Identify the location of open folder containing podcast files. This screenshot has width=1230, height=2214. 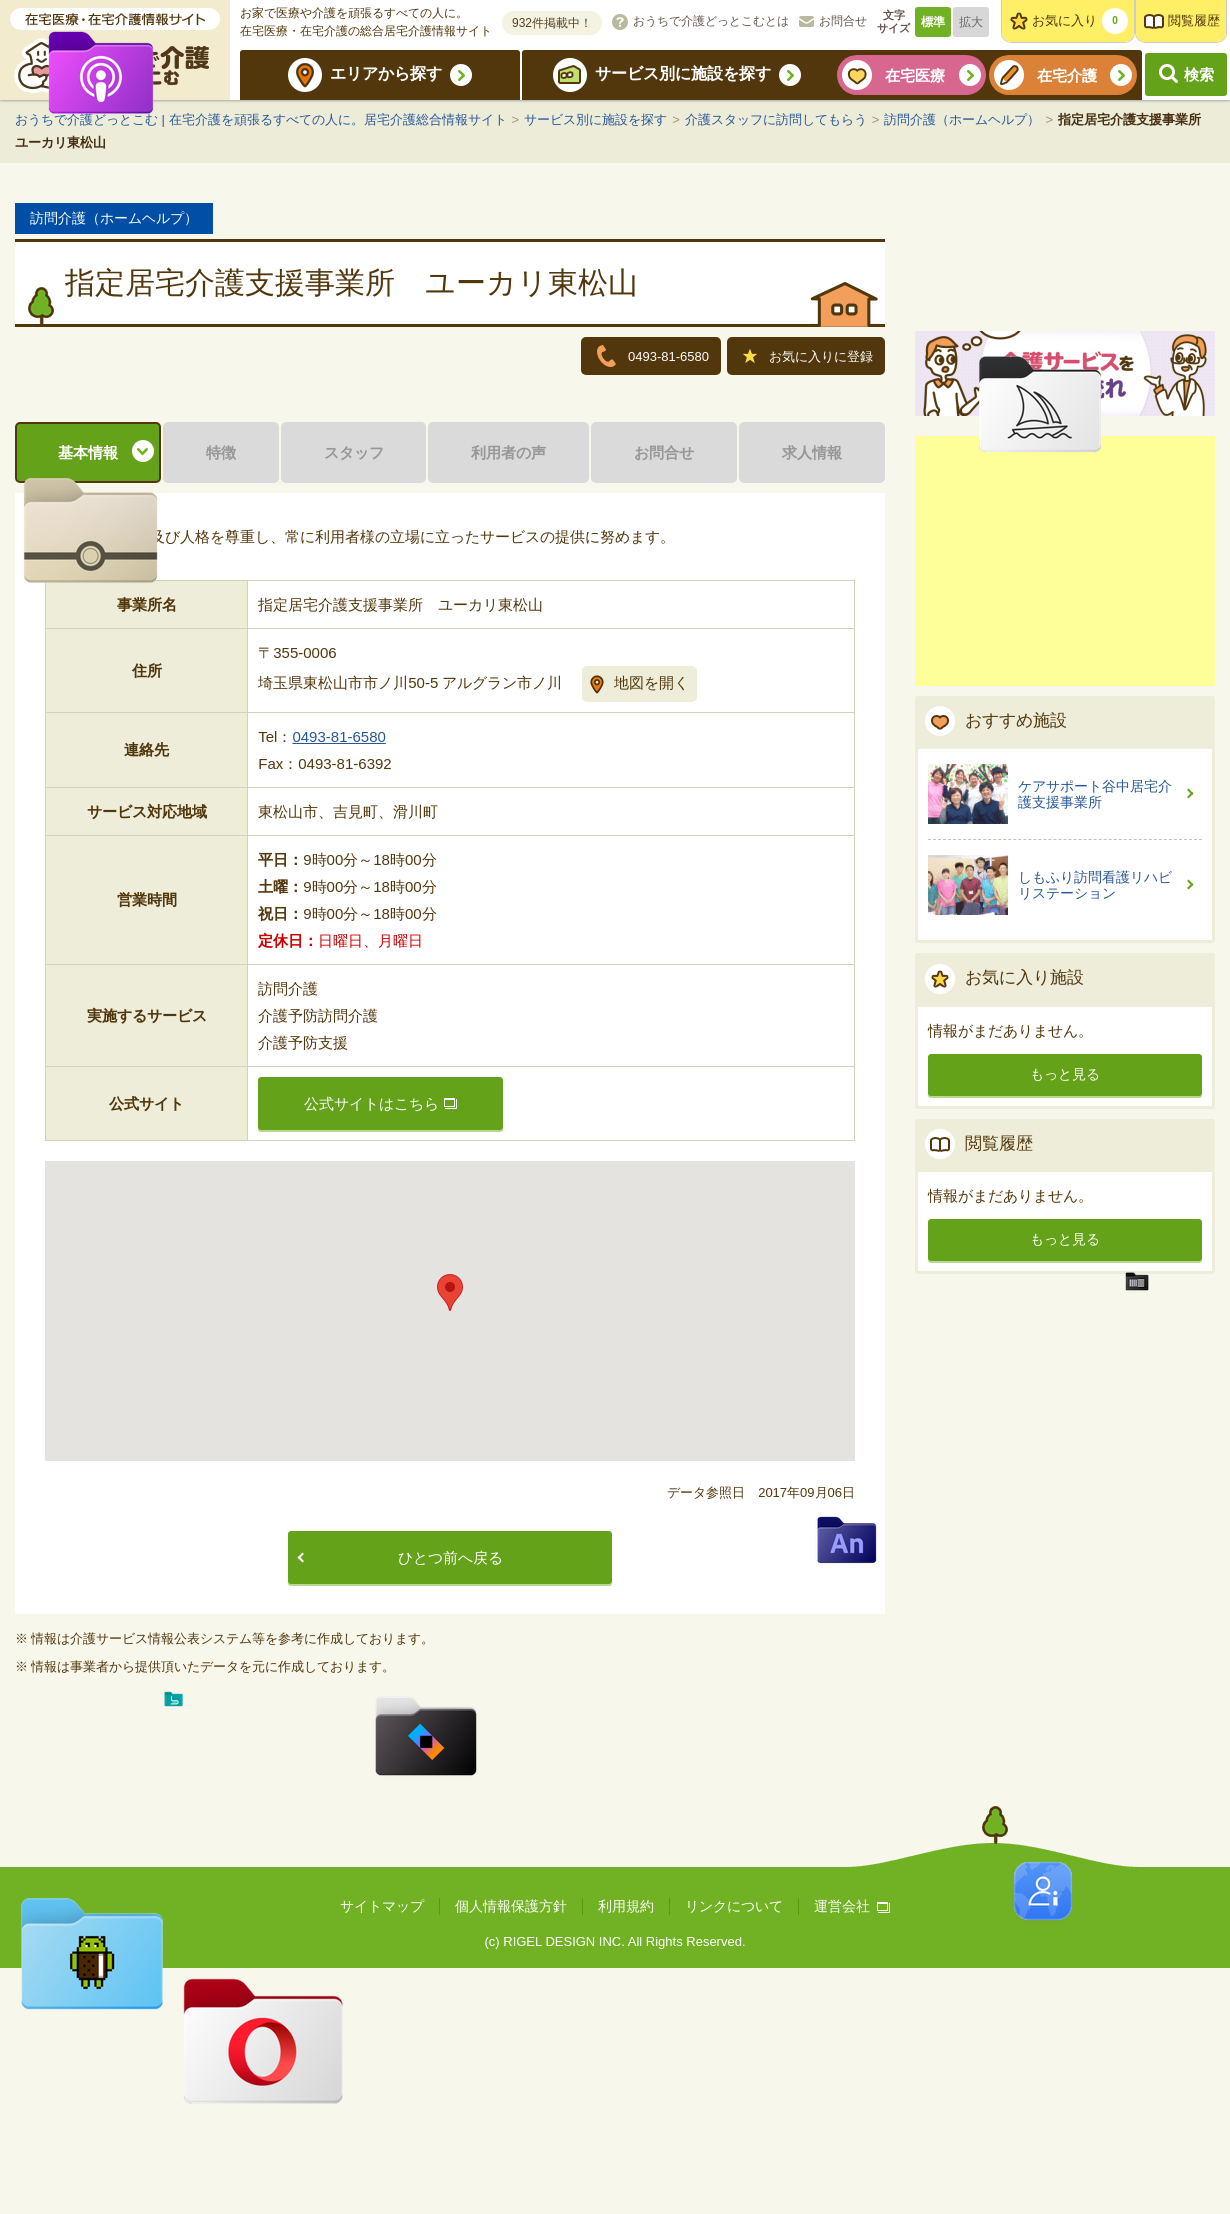
(100, 75).